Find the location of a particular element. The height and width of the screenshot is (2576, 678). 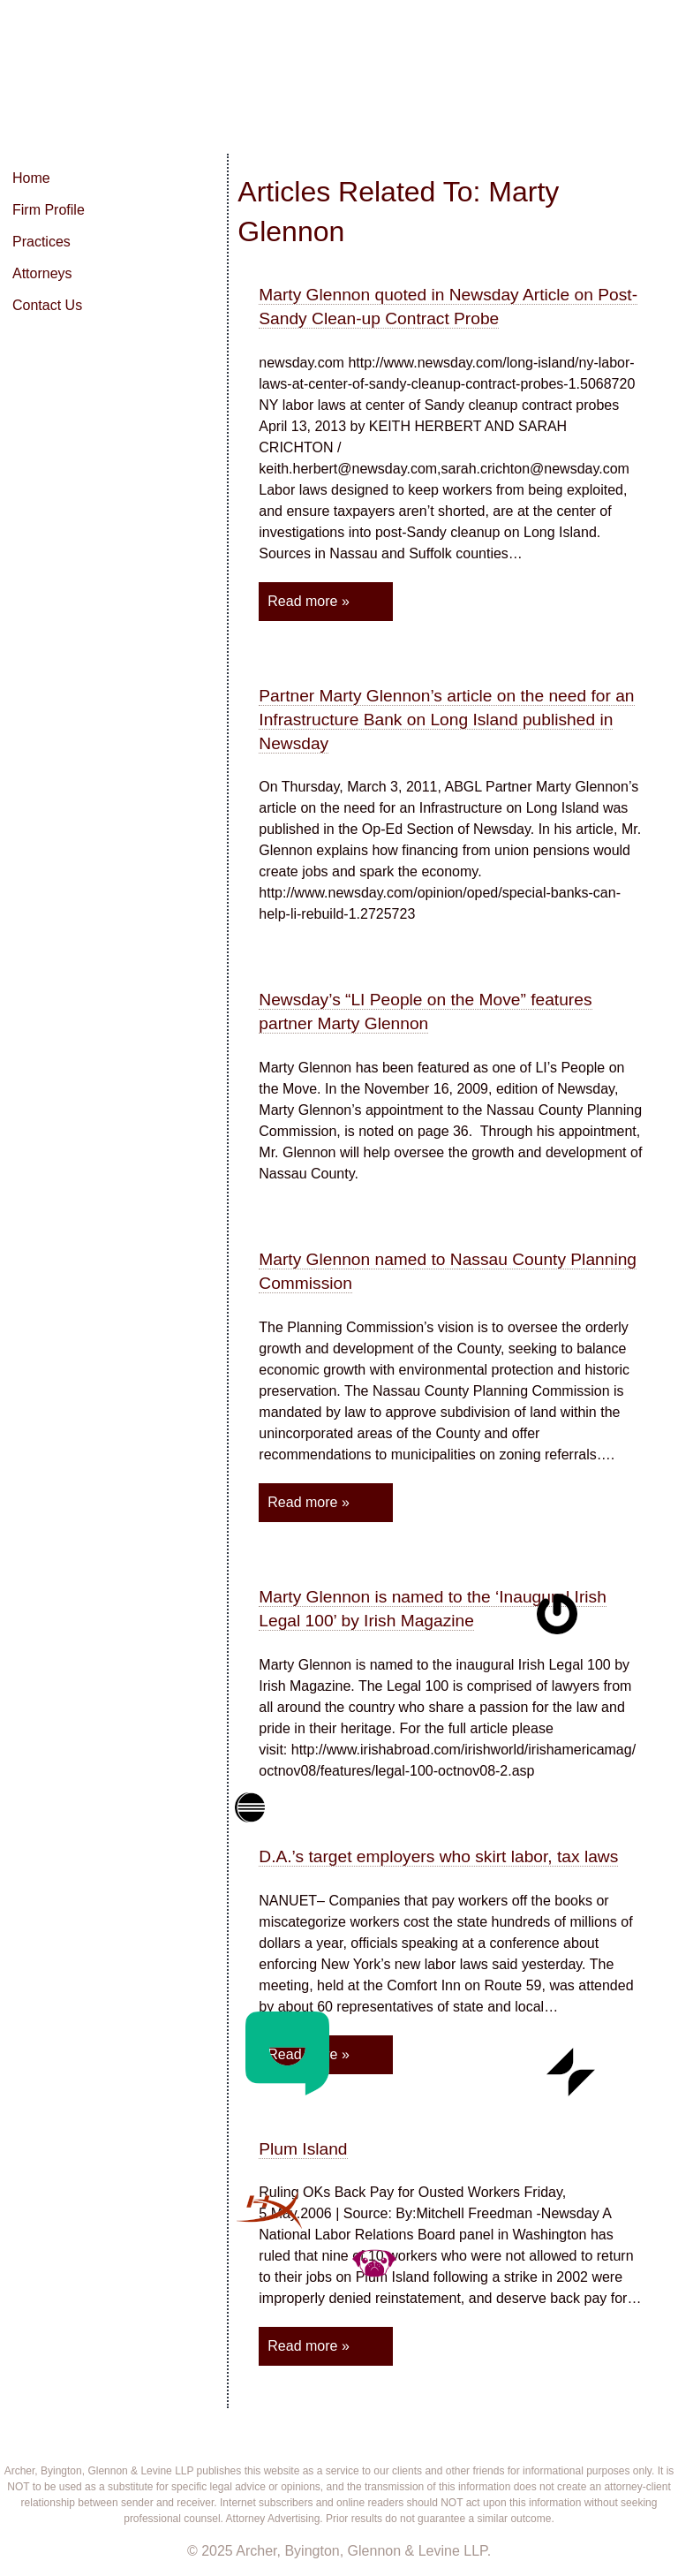

open Eclipse IDE application is located at coordinates (250, 1807).